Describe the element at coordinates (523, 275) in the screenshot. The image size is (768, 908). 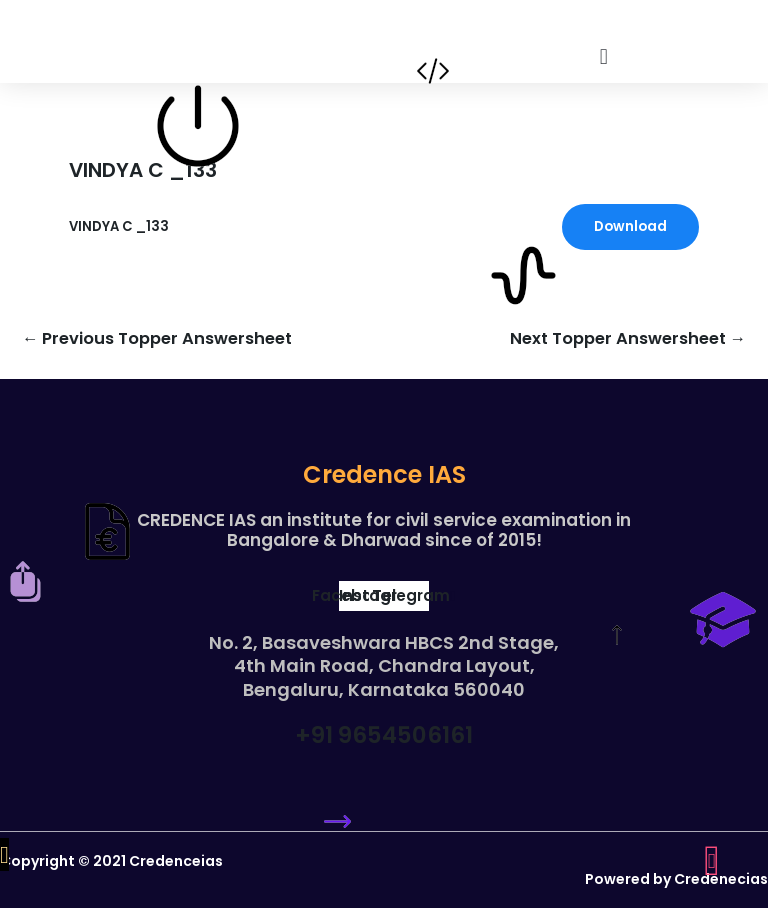
I see `adjust audio or sound wave settings` at that location.